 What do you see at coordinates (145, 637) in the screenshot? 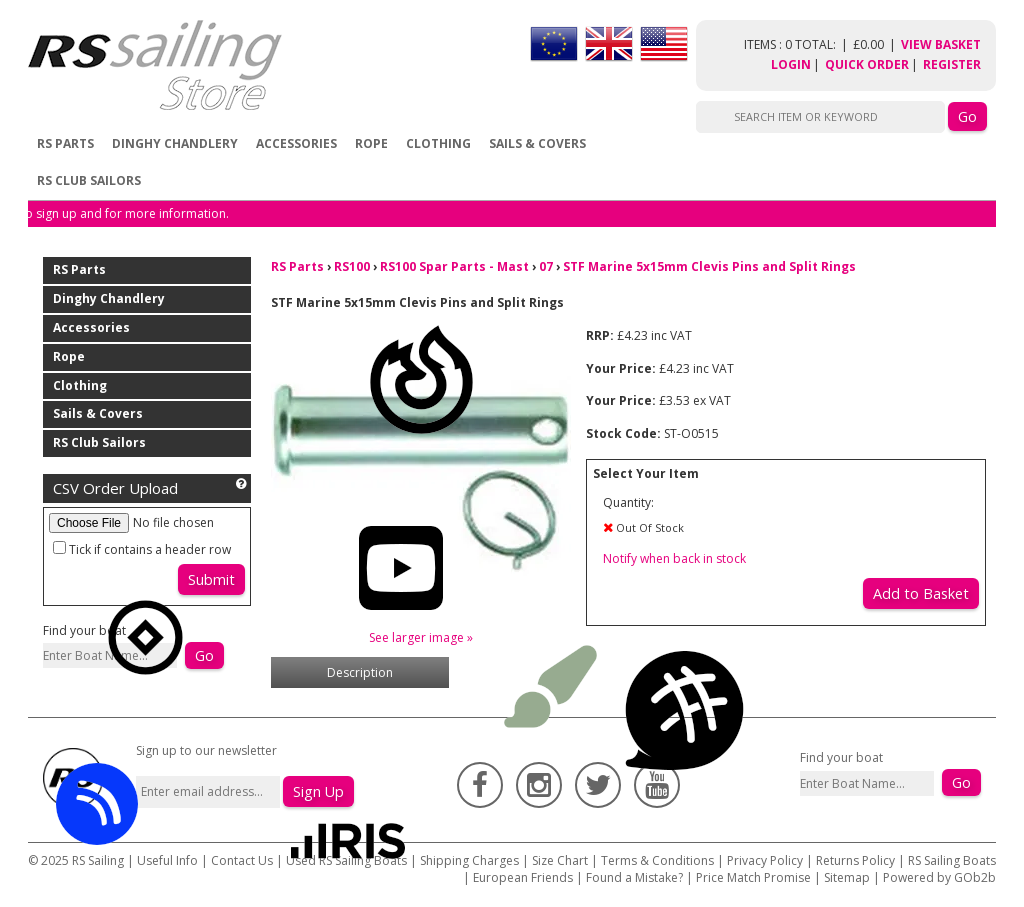
I see `view in-app currency or coin balance` at bounding box center [145, 637].